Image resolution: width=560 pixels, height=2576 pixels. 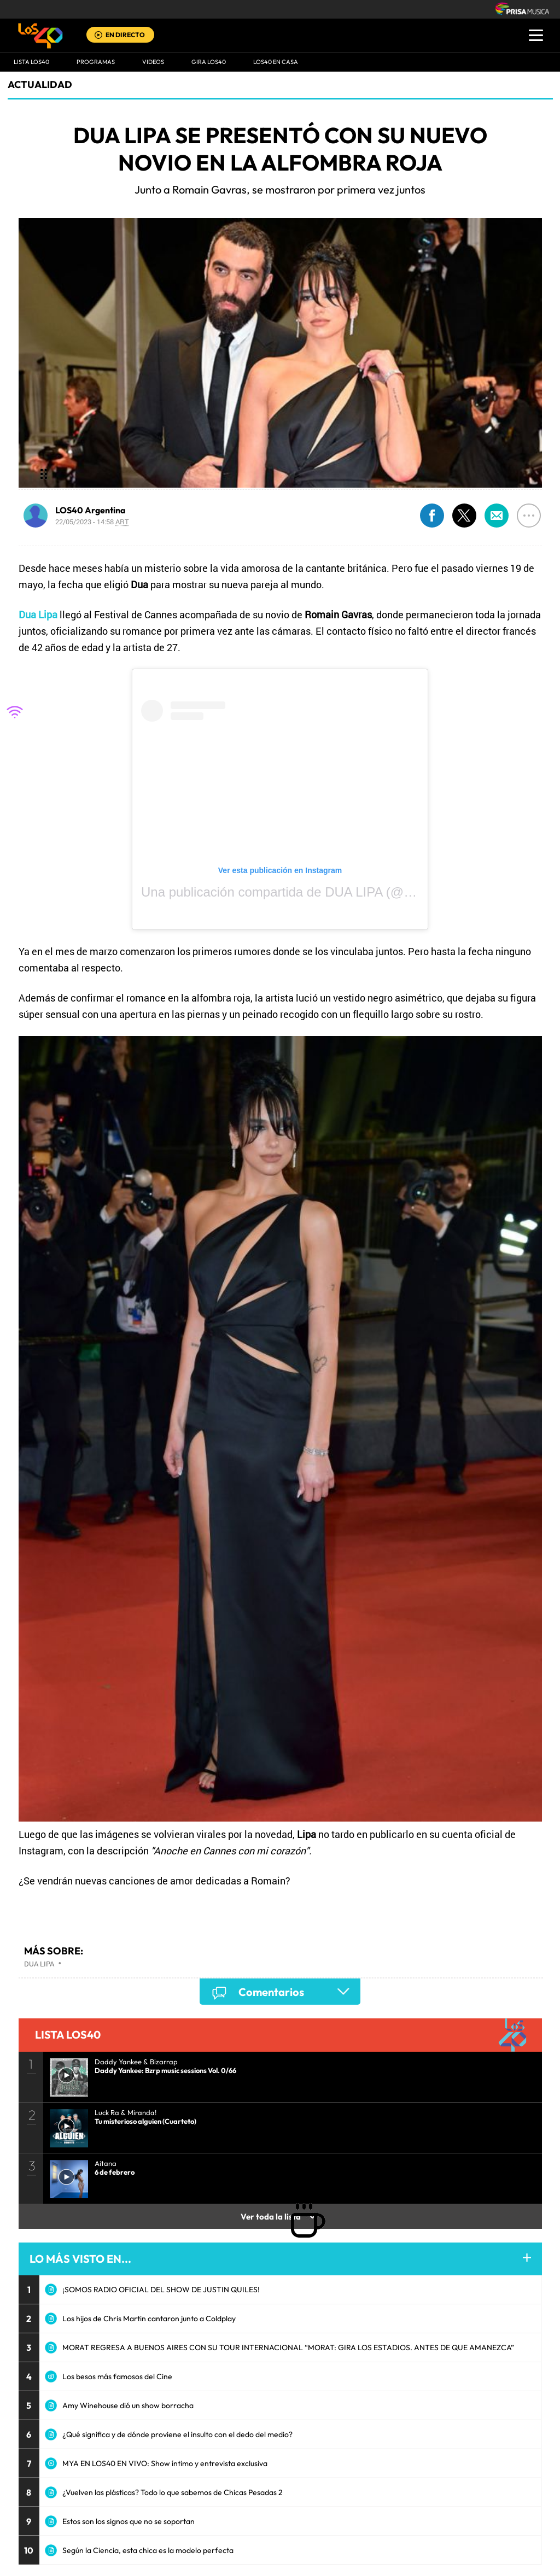 I want to click on toggle grid view layout, so click(x=44, y=474).